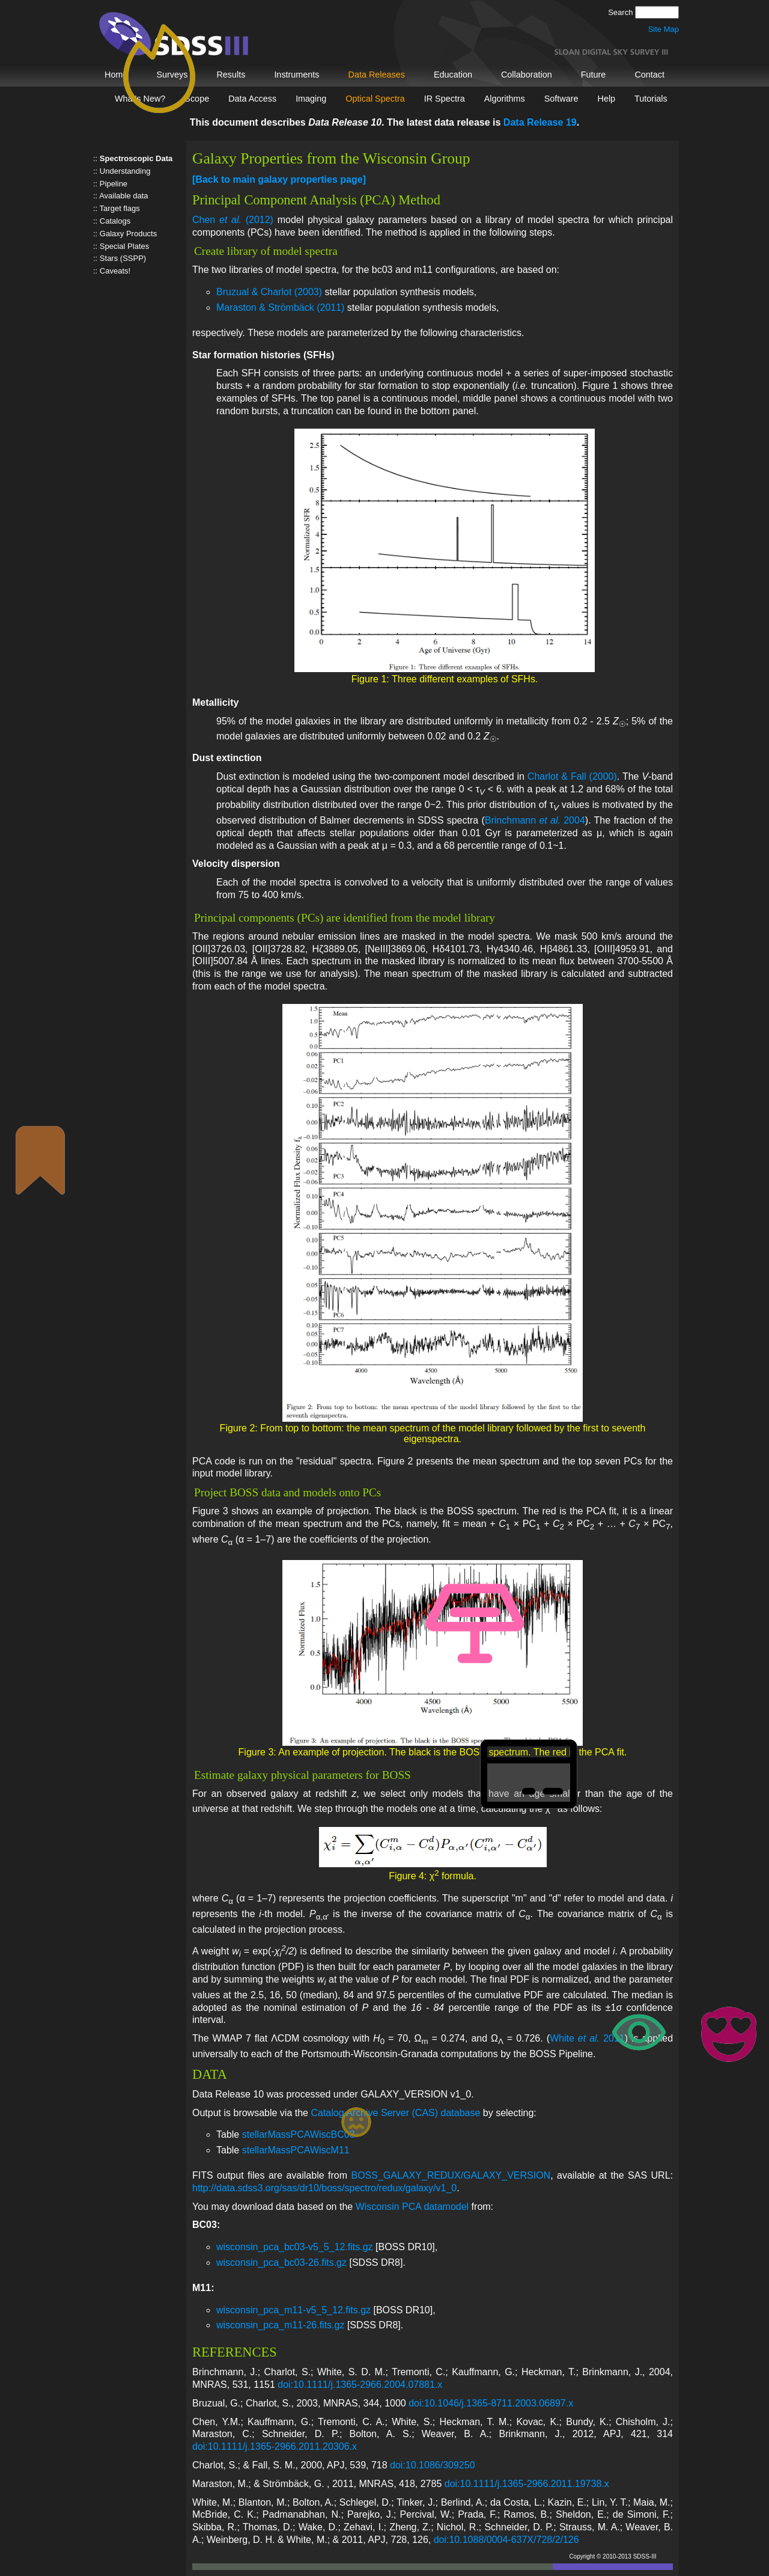  I want to click on react with love or adoration, so click(729, 2034).